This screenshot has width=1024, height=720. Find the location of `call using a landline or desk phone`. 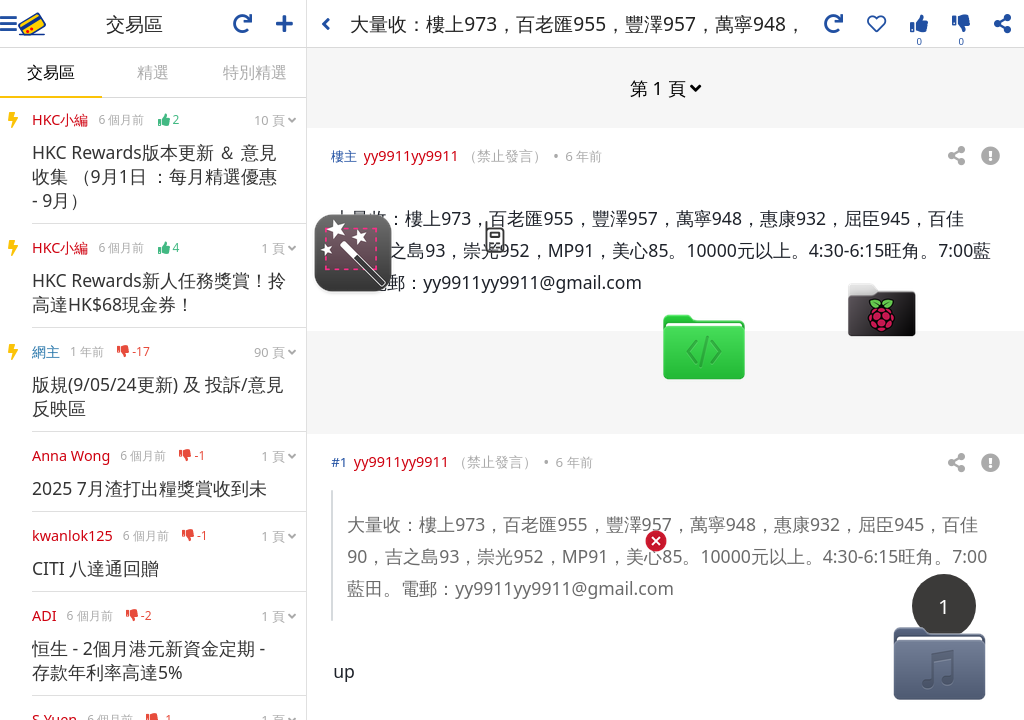

call using a landline or desk phone is located at coordinates (496, 238).